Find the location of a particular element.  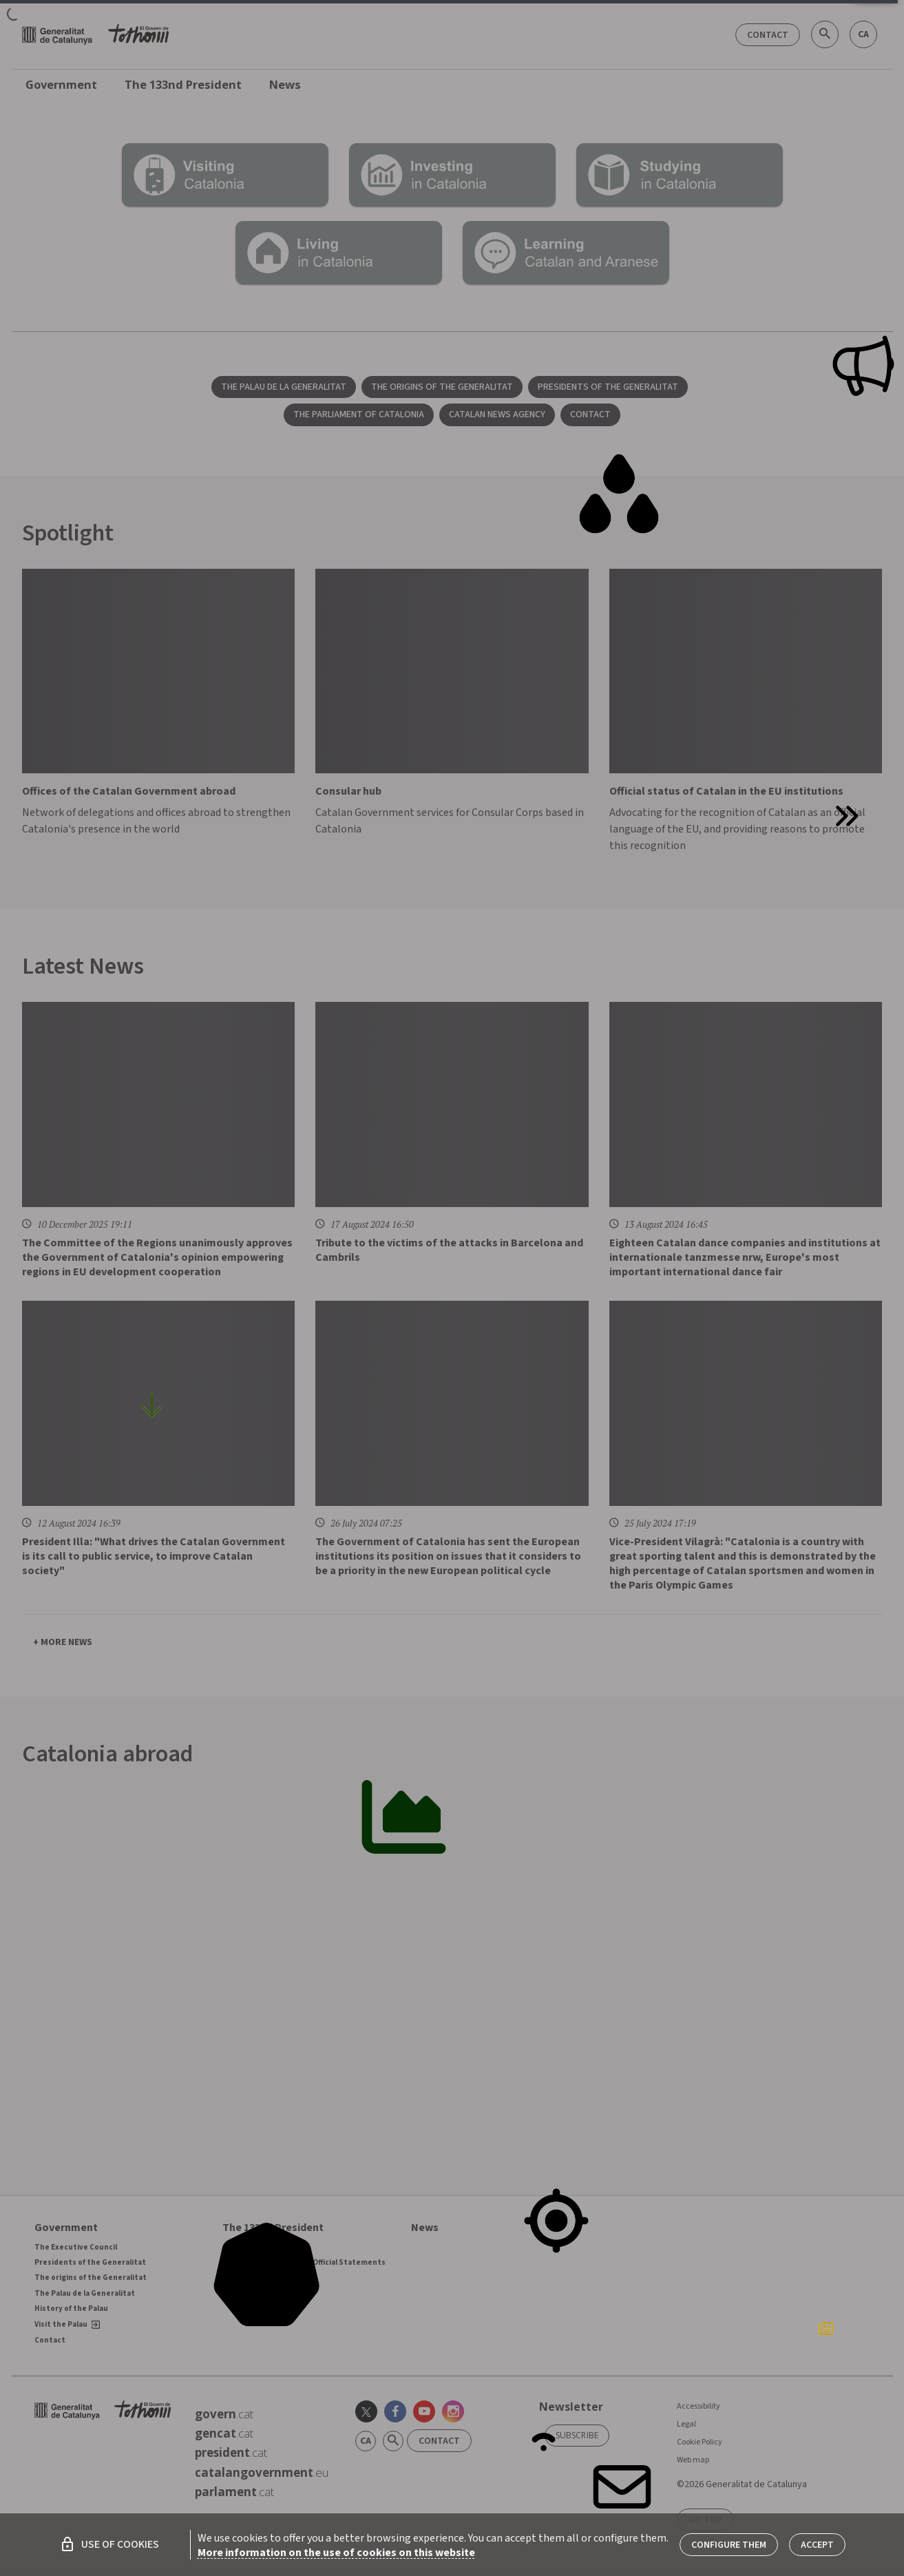

skip forward or advance to the next item is located at coordinates (846, 816).